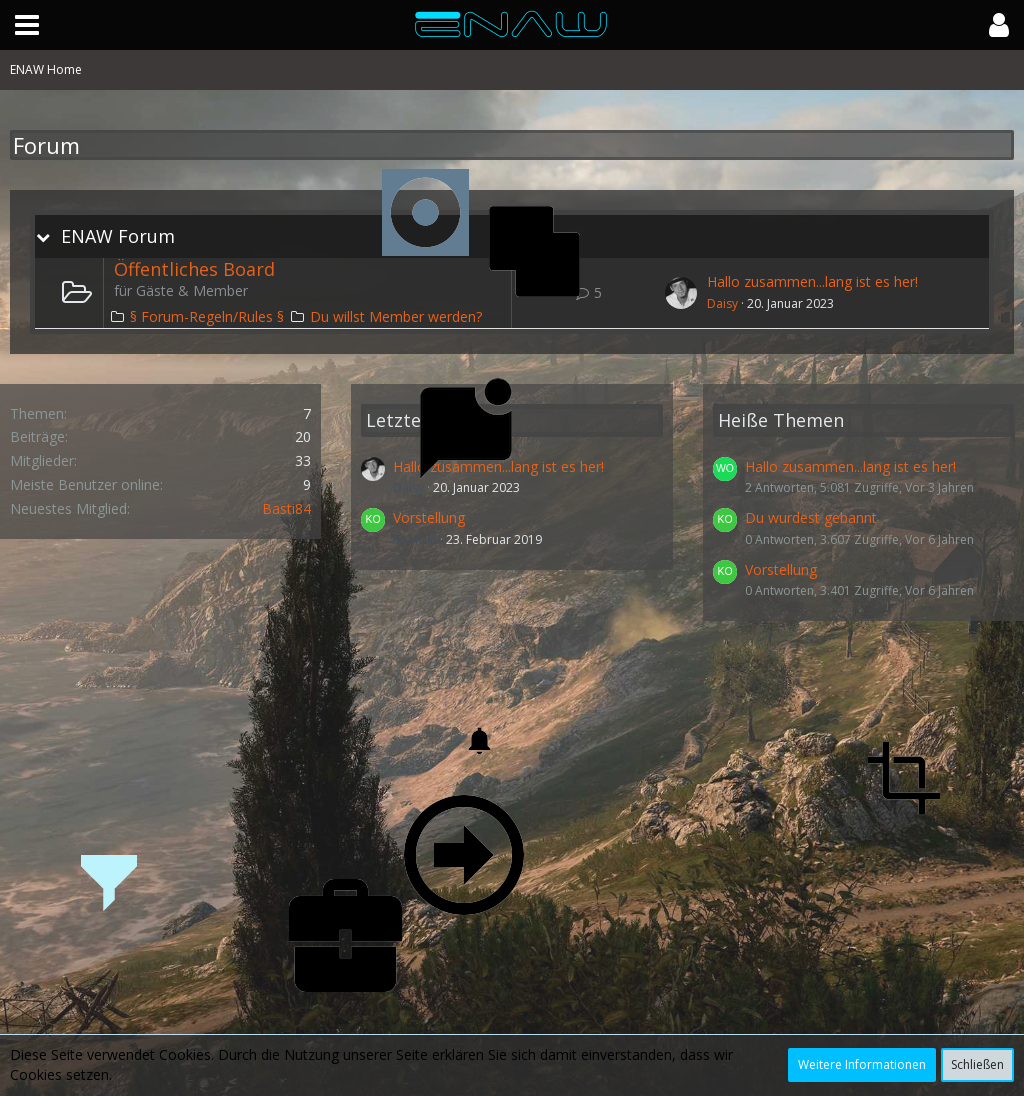  What do you see at coordinates (479, 740) in the screenshot?
I see `view your notifications` at bounding box center [479, 740].